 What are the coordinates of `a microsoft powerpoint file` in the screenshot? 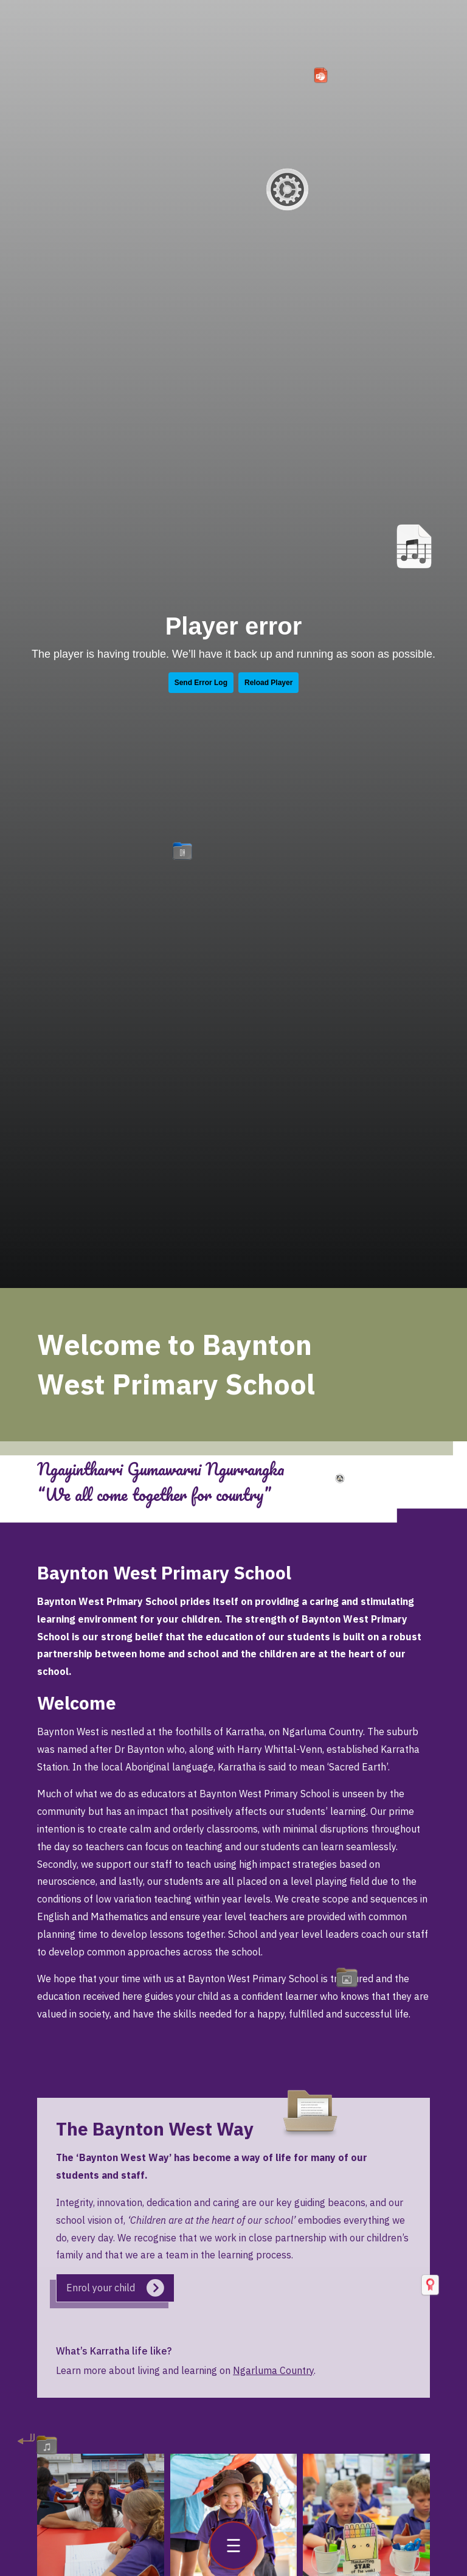 It's located at (320, 75).